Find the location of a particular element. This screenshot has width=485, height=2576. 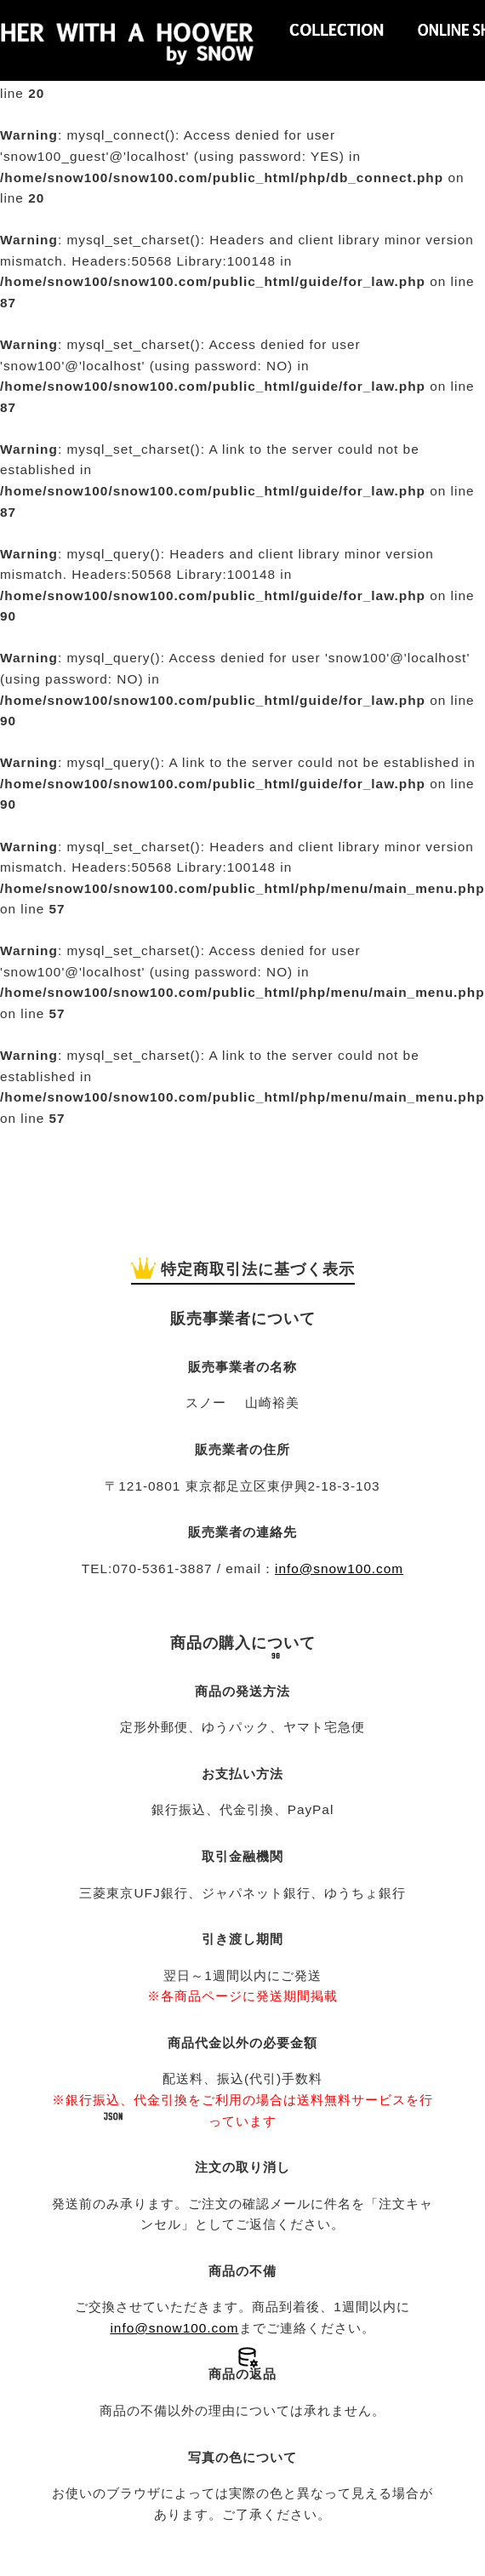

view or edit JSON data is located at coordinates (113, 2116).